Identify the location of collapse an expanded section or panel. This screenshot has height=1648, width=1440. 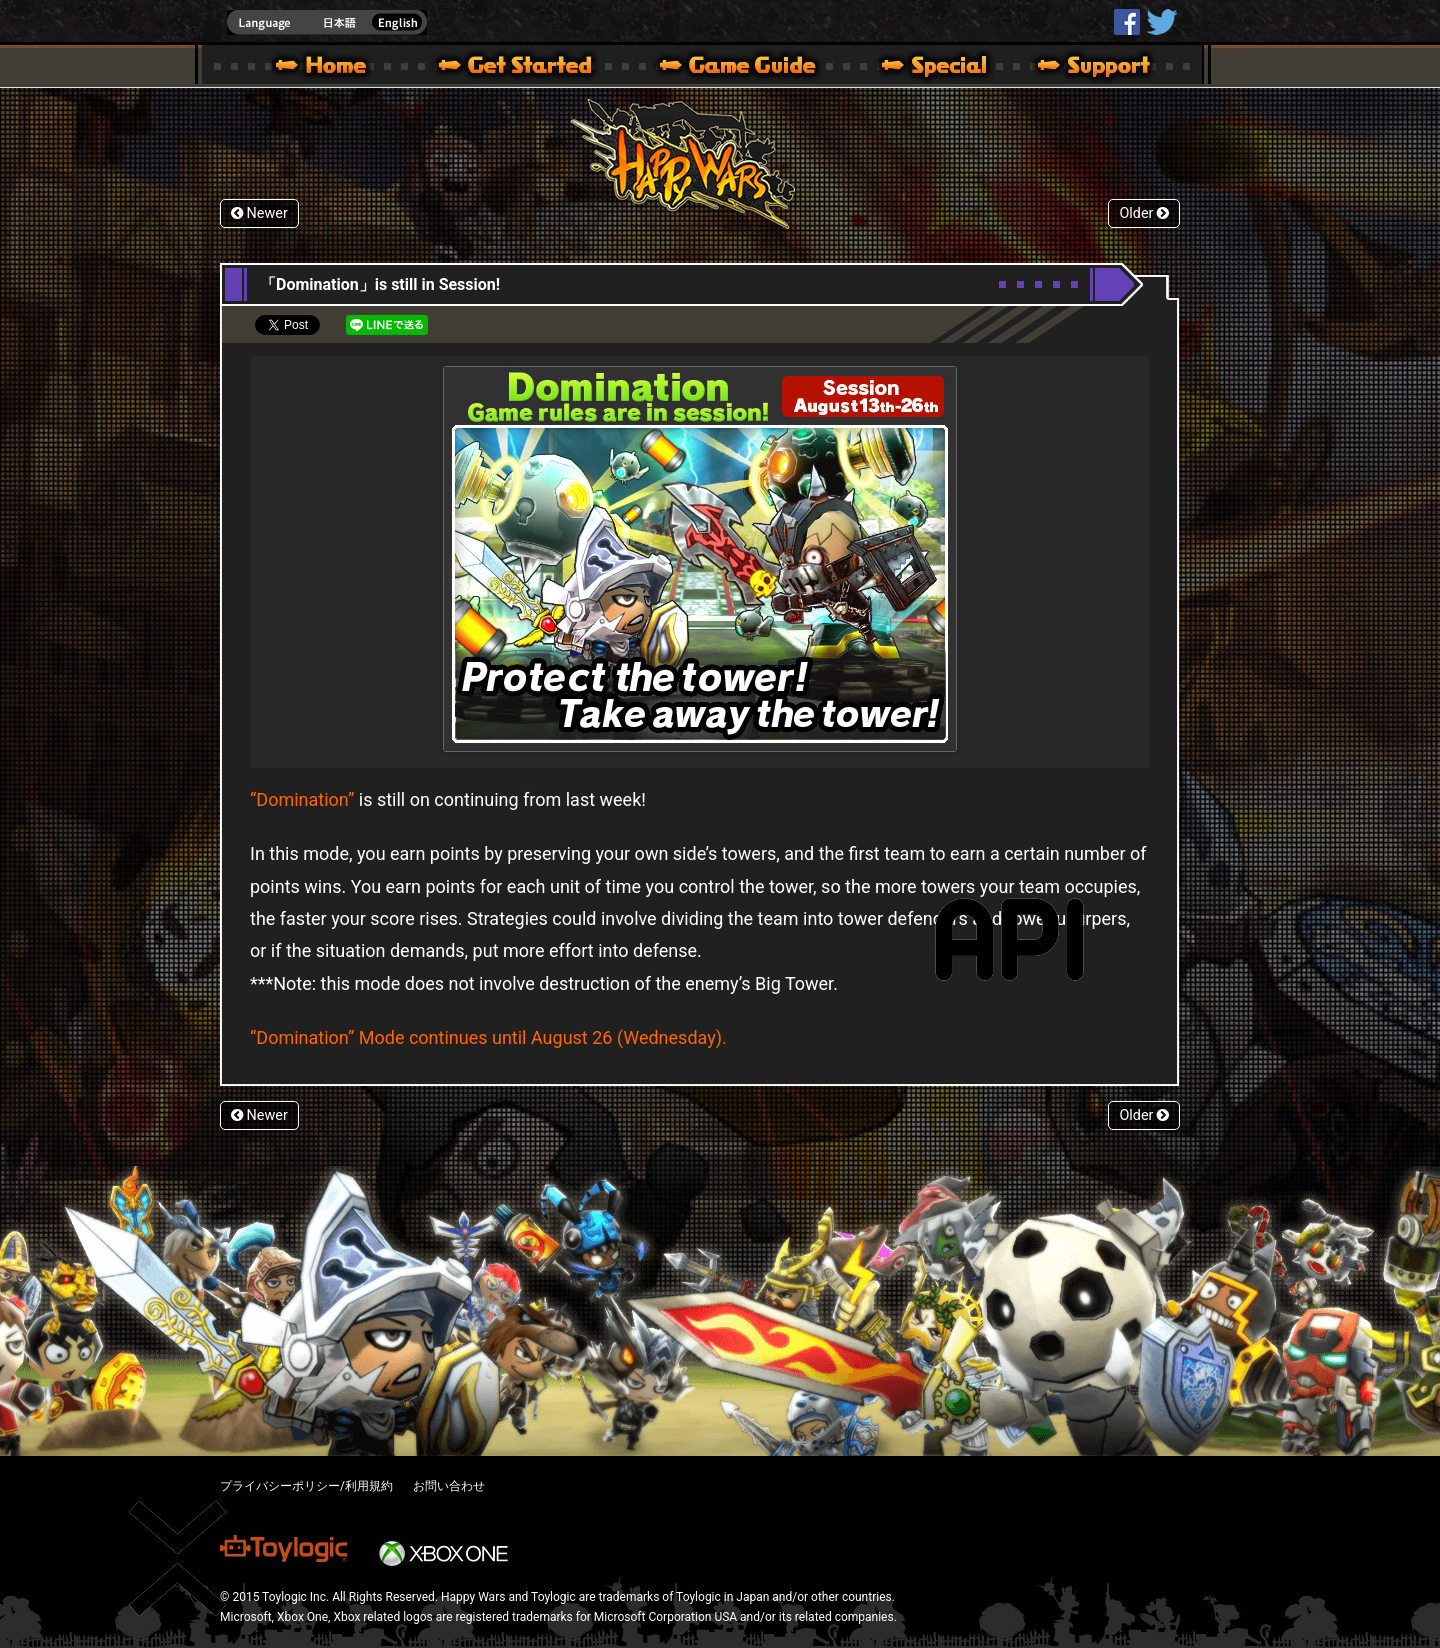
(177, 1558).